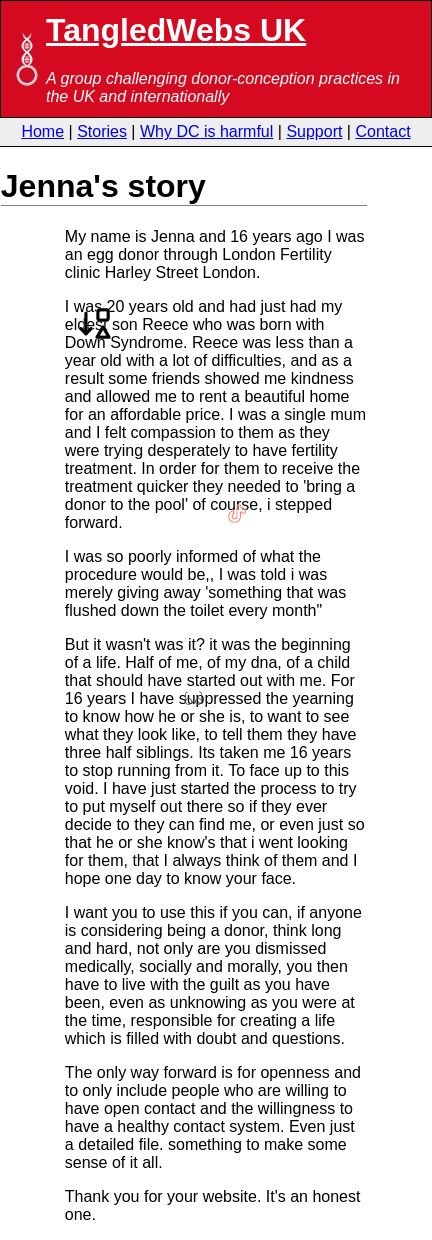  Describe the element at coordinates (193, 698) in the screenshot. I see `access reading mode or reader view` at that location.